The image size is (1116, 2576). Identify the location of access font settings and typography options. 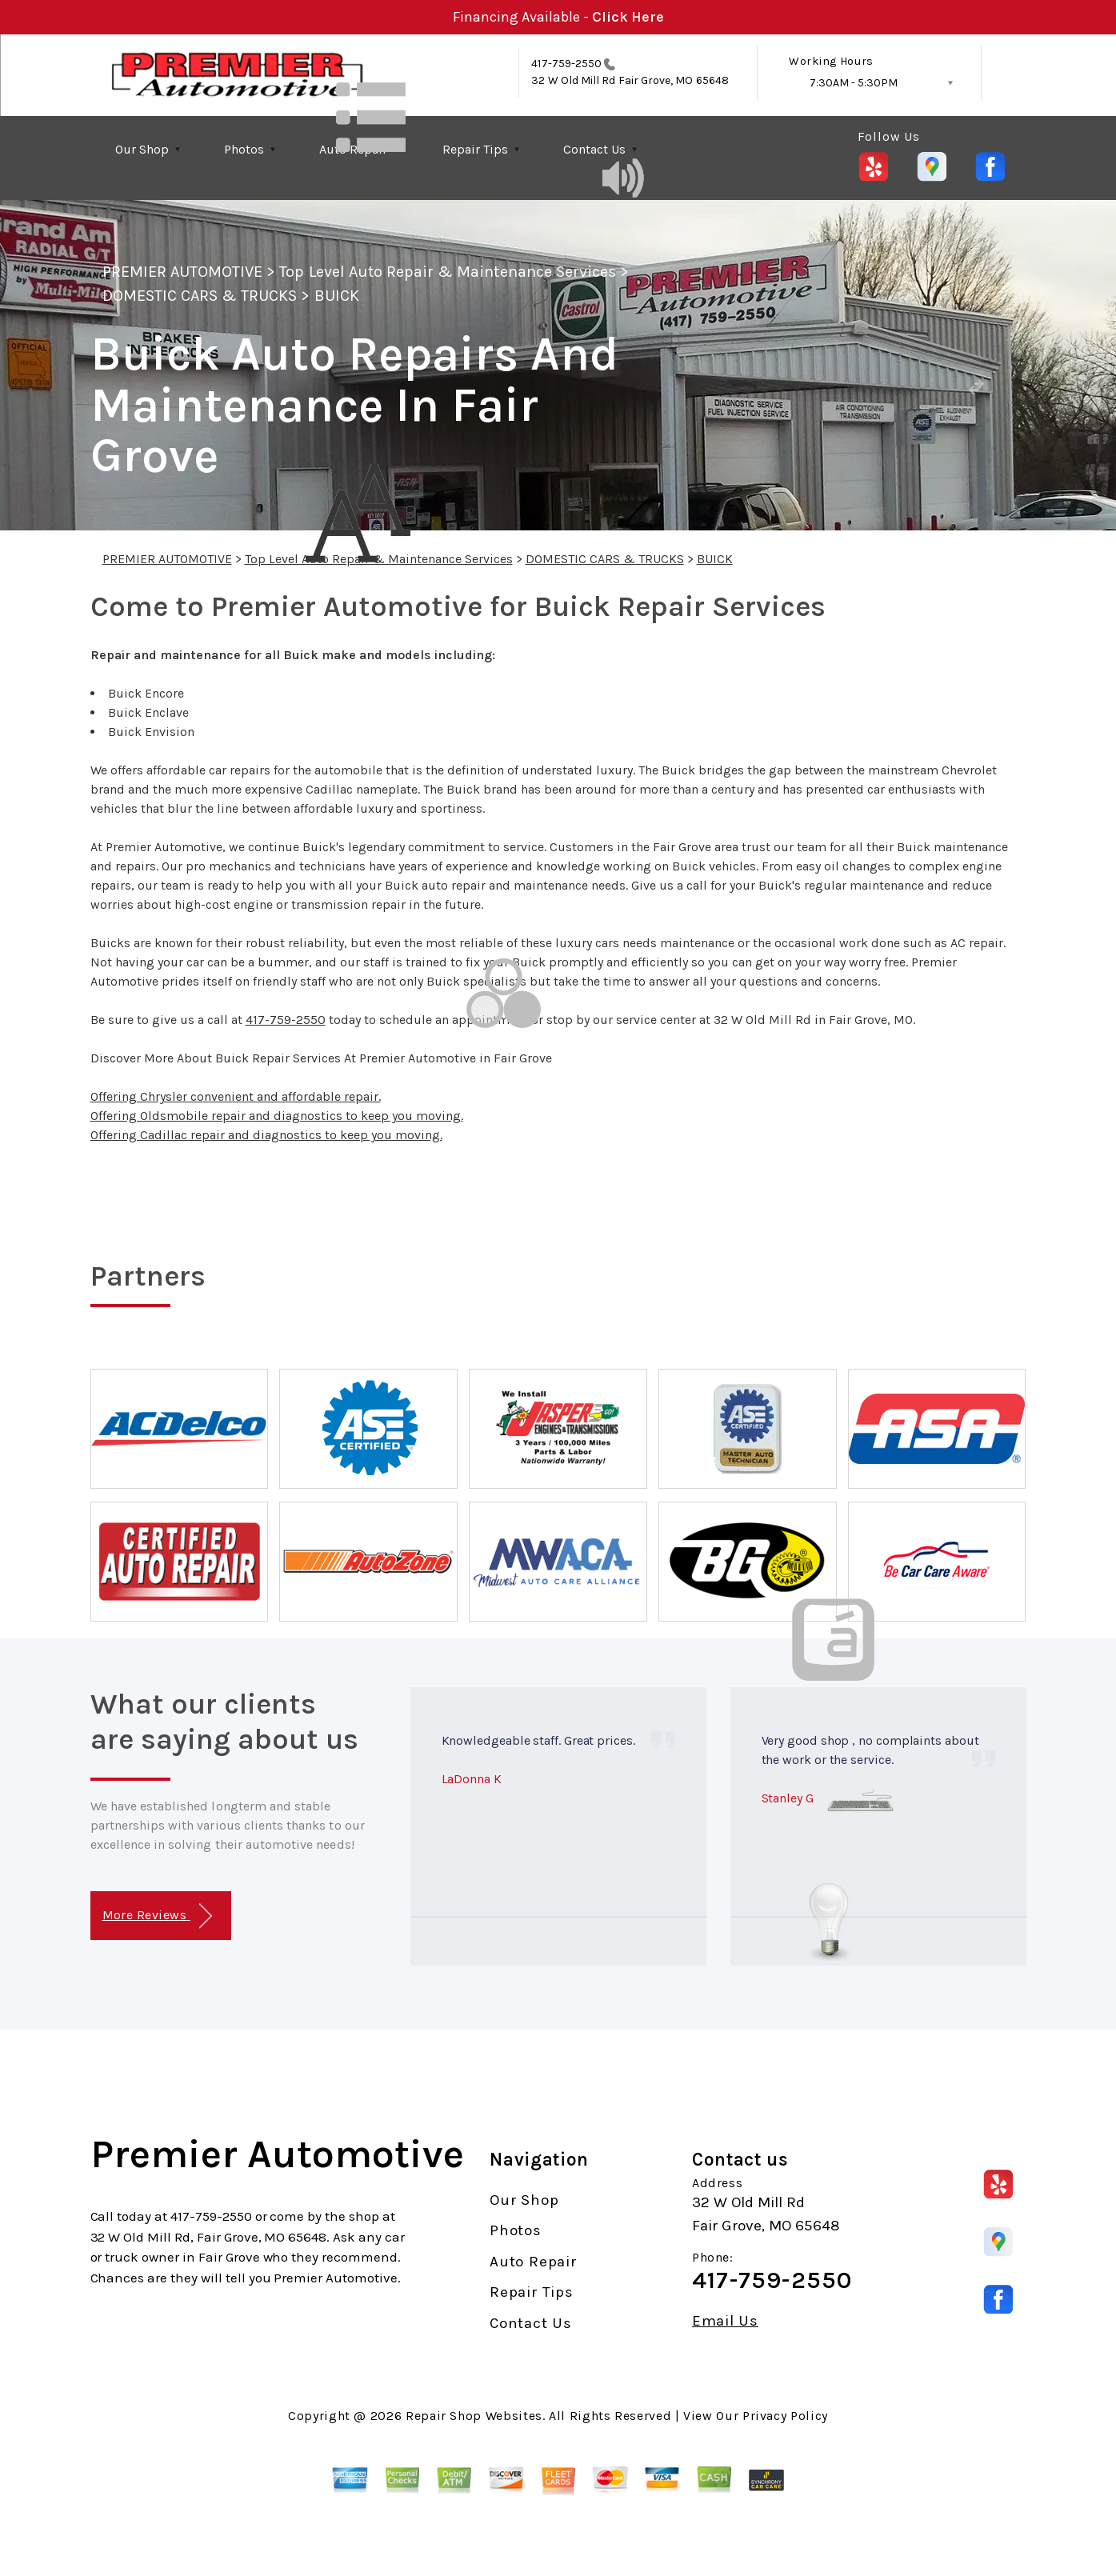
(358, 516).